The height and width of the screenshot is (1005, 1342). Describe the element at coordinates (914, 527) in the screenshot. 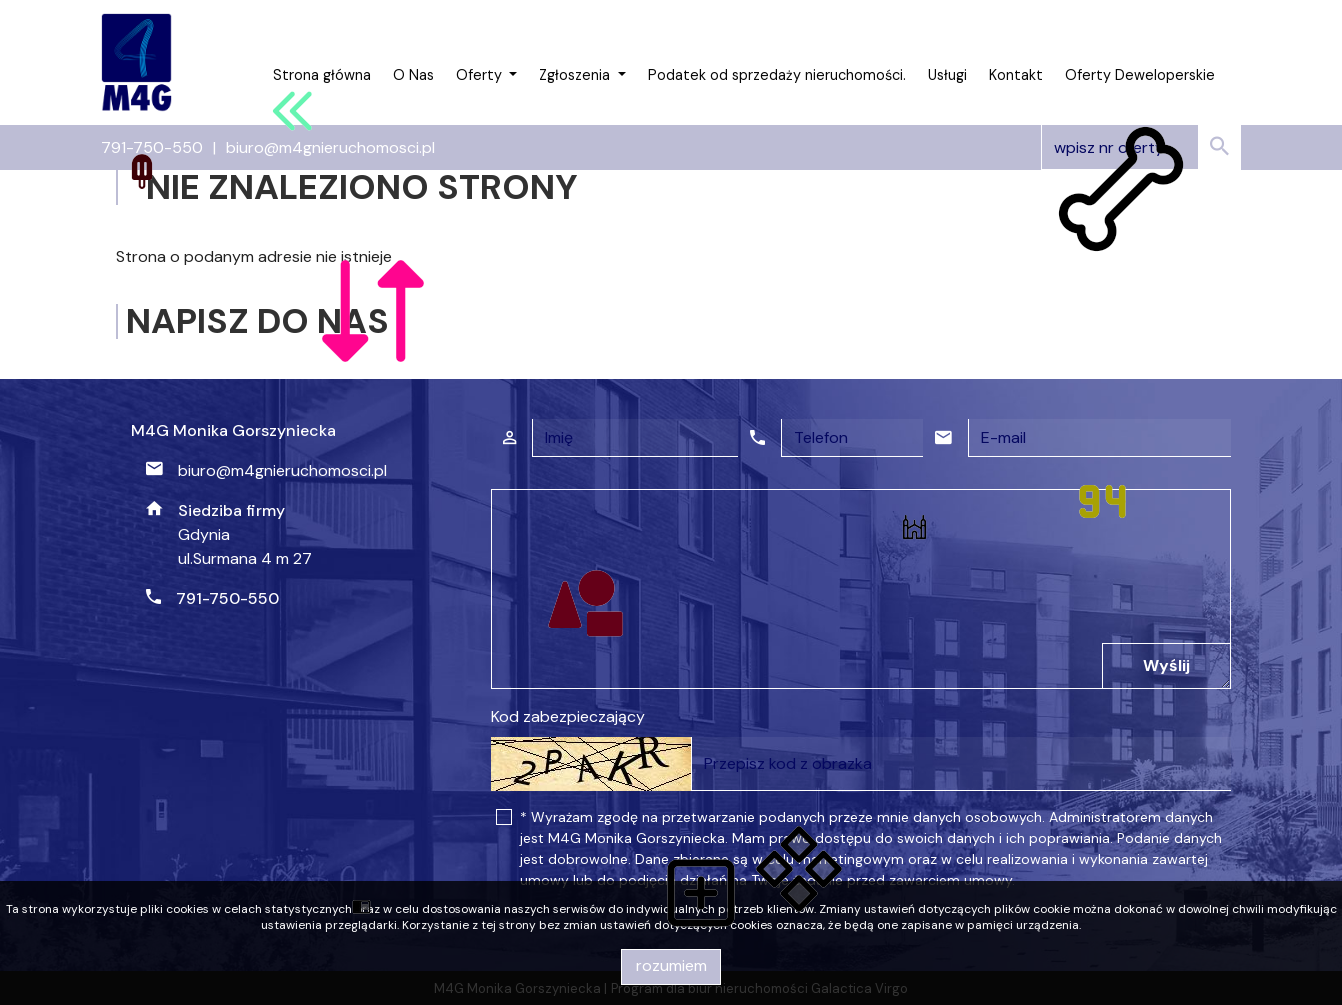

I see `locate nearby synagogues on a map` at that location.